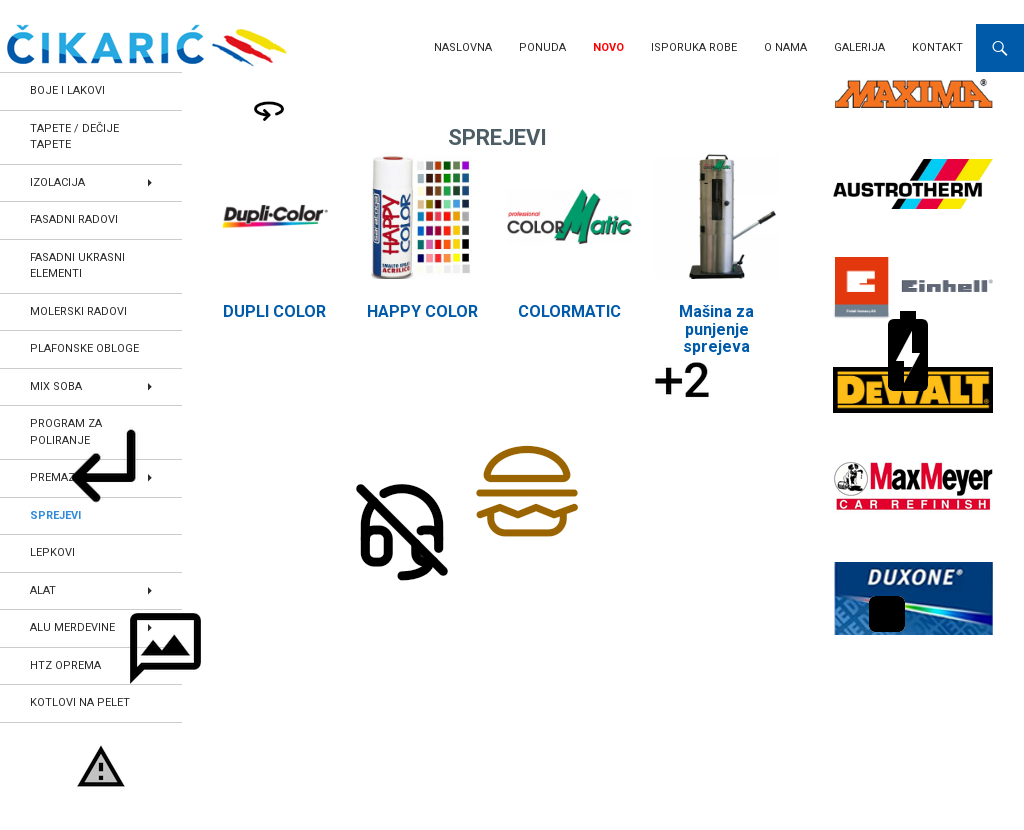 The width and height of the screenshot is (1024, 830). Describe the element at coordinates (101, 767) in the screenshot. I see `indicates a warning or caution state` at that location.